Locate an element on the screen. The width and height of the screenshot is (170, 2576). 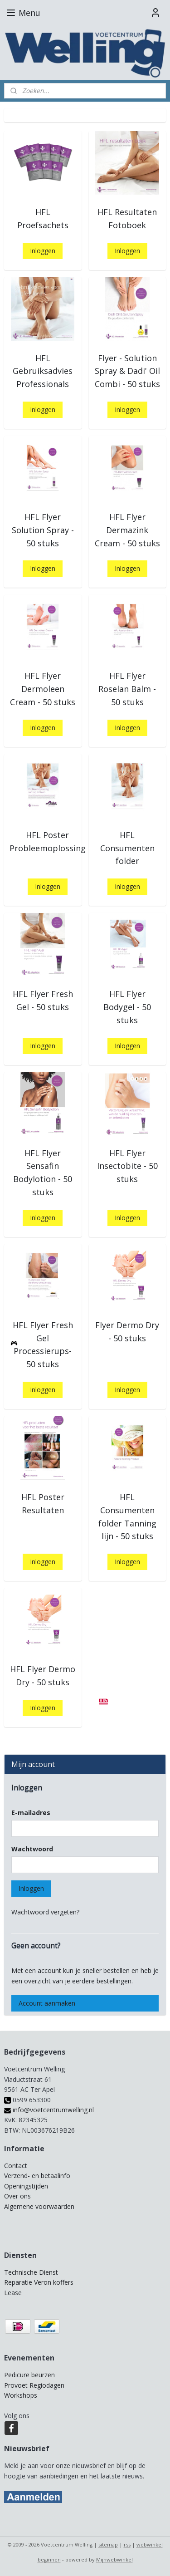
open gaming or game center app is located at coordinates (14, 1343).